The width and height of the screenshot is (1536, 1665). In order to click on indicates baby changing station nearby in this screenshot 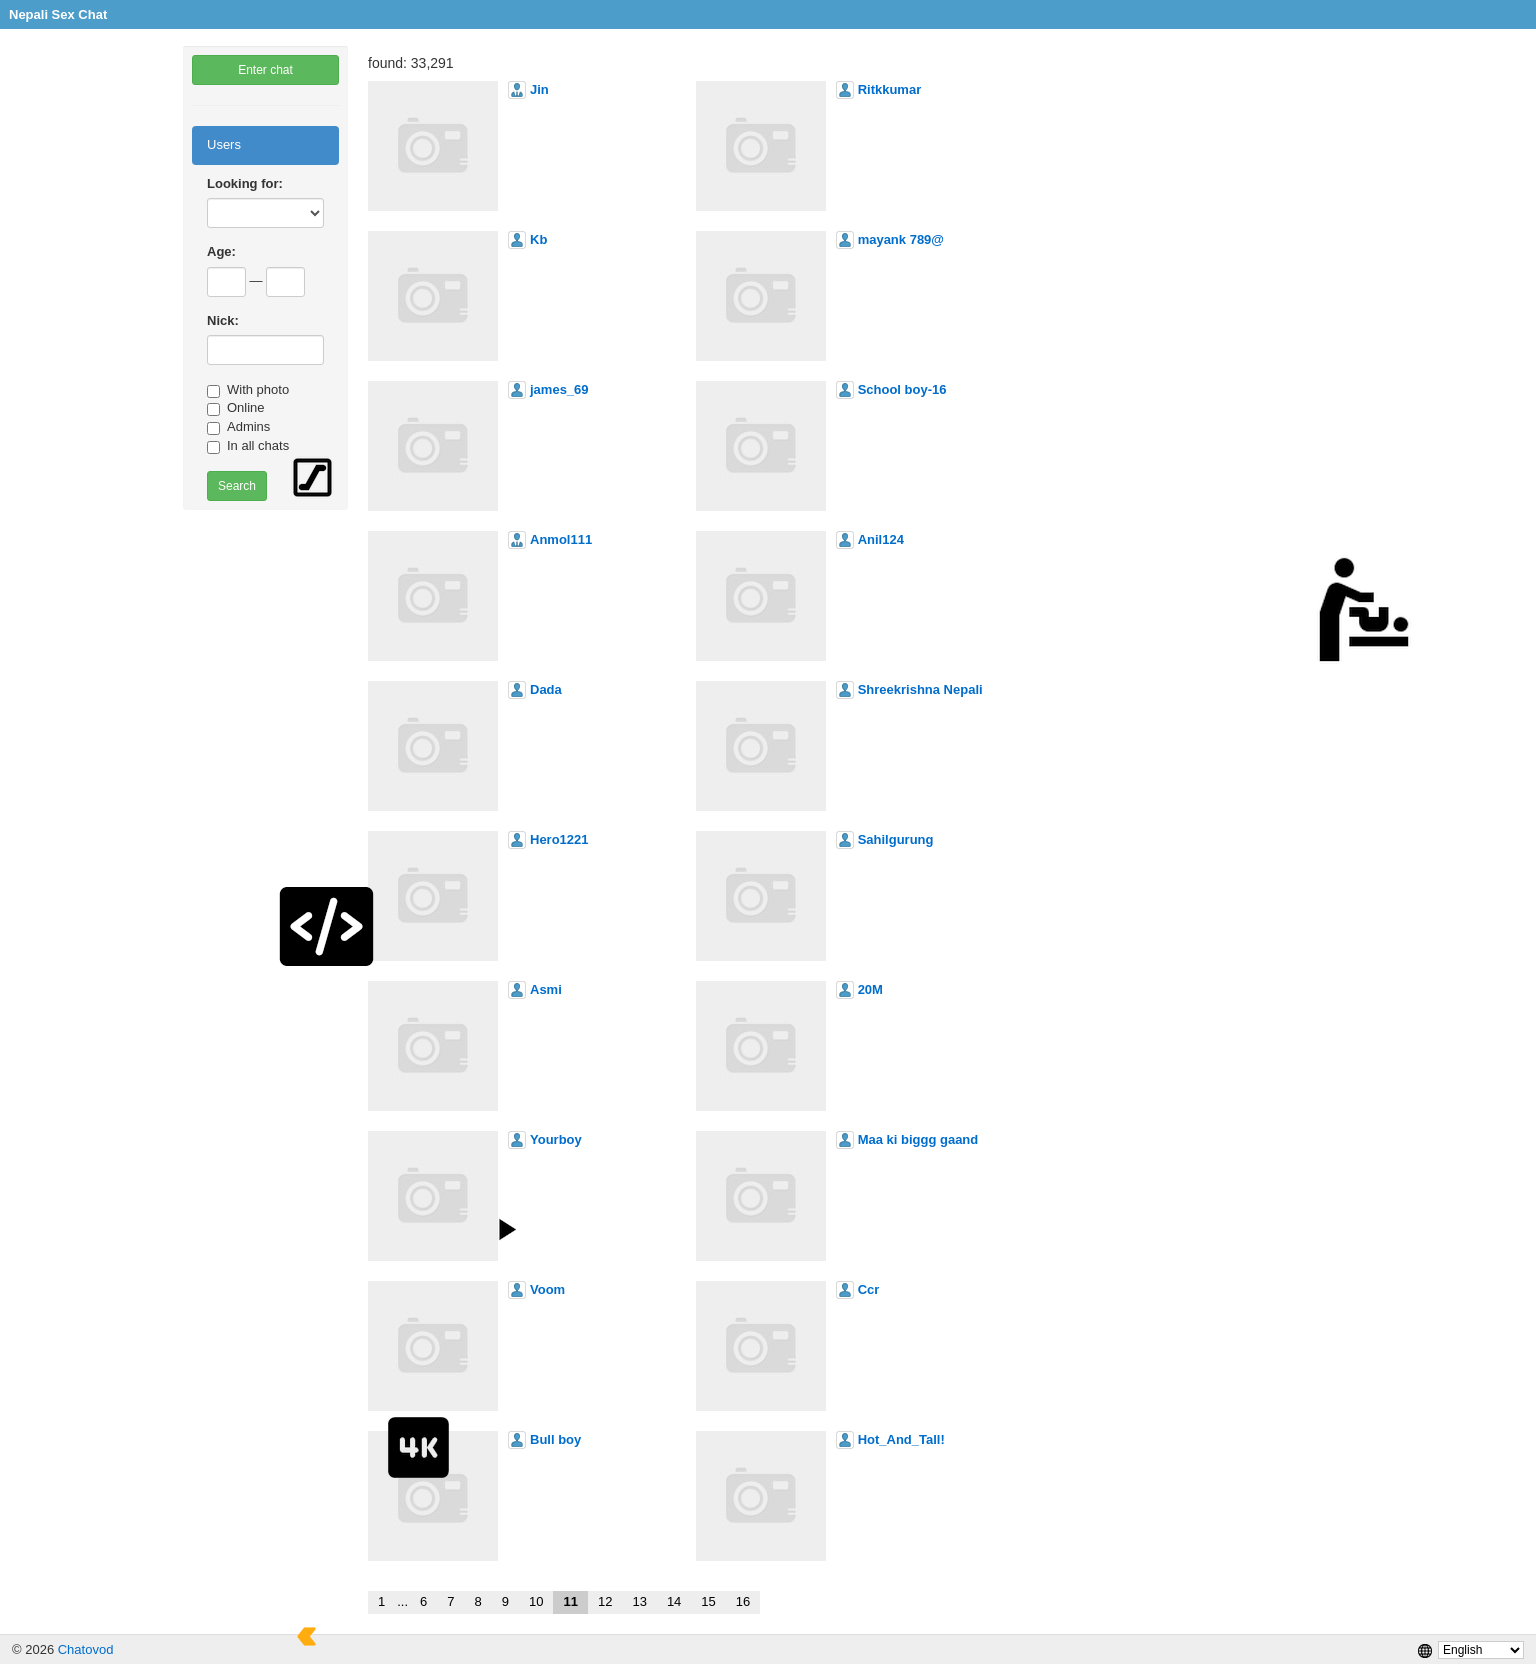, I will do `click(1364, 612)`.